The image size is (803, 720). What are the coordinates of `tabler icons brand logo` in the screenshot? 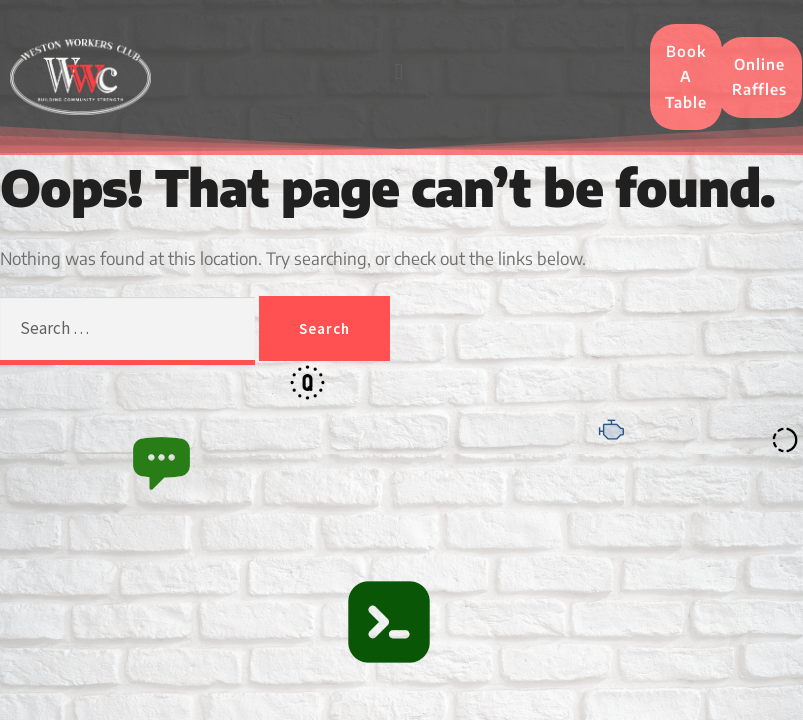 It's located at (389, 622).